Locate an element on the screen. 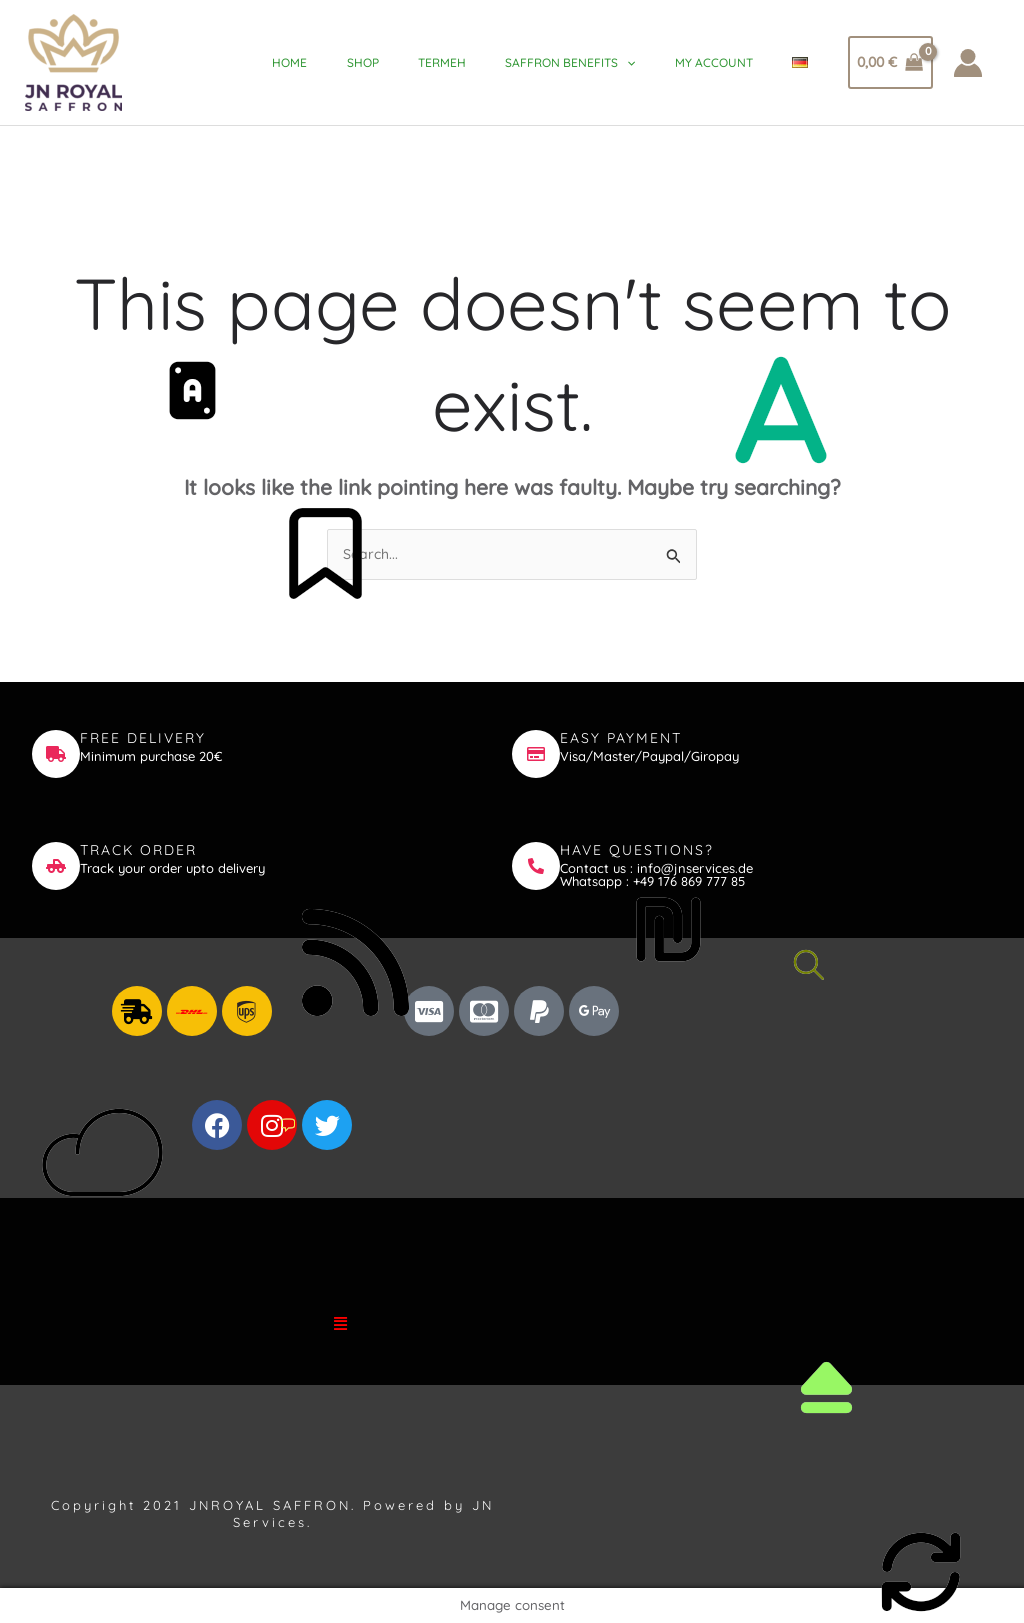 This screenshot has width=1024, height=1623. indicates Israeli shekel currency is located at coordinates (668, 929).